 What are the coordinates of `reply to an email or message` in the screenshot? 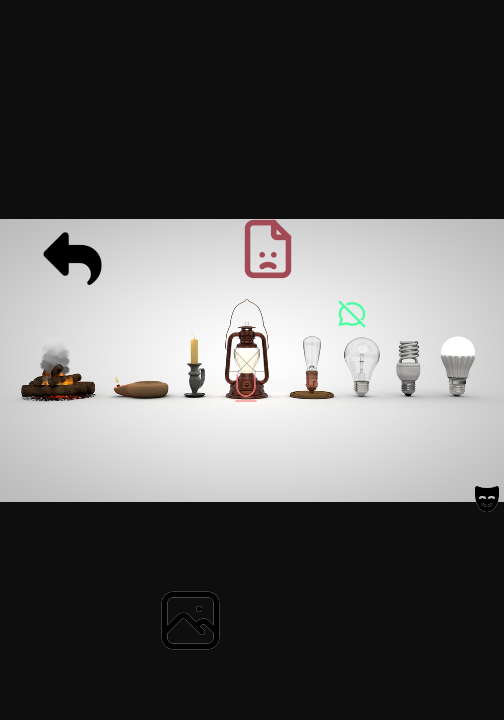 It's located at (72, 259).